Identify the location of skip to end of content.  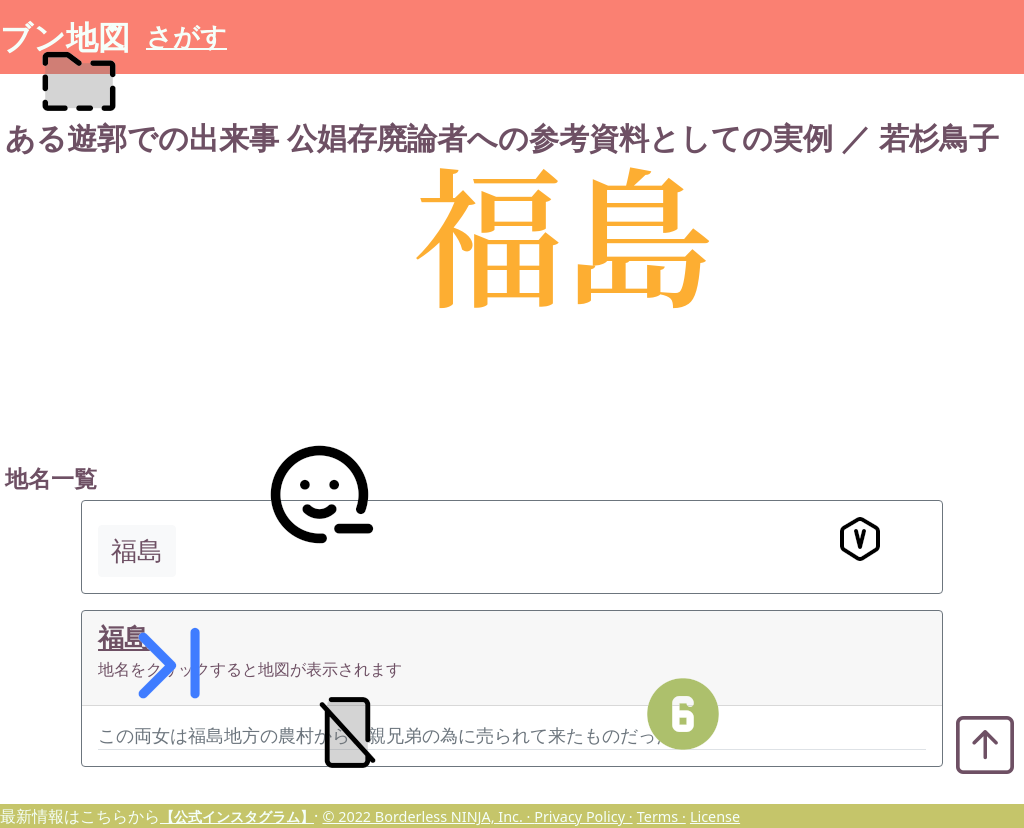
(171, 665).